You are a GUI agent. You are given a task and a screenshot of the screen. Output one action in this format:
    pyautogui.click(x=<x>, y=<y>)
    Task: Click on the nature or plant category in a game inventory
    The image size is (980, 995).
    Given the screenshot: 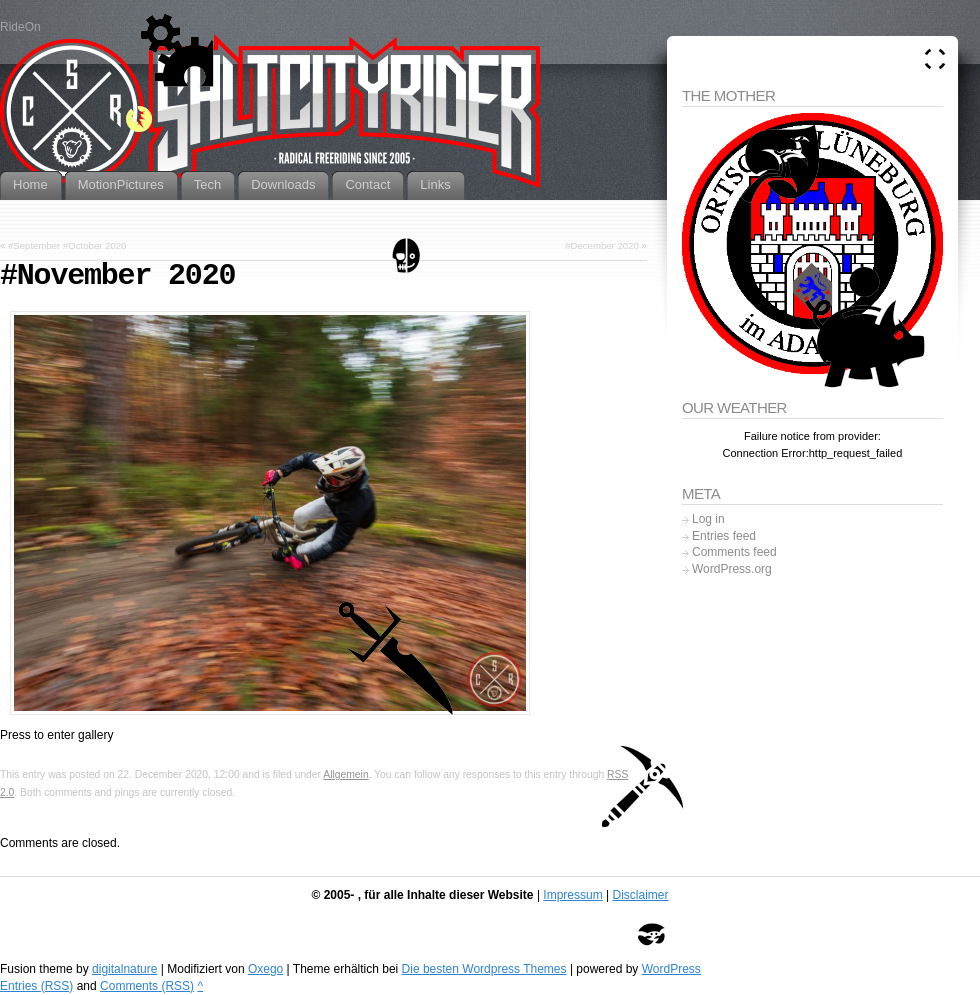 What is the action you would take?
    pyautogui.click(x=780, y=163)
    